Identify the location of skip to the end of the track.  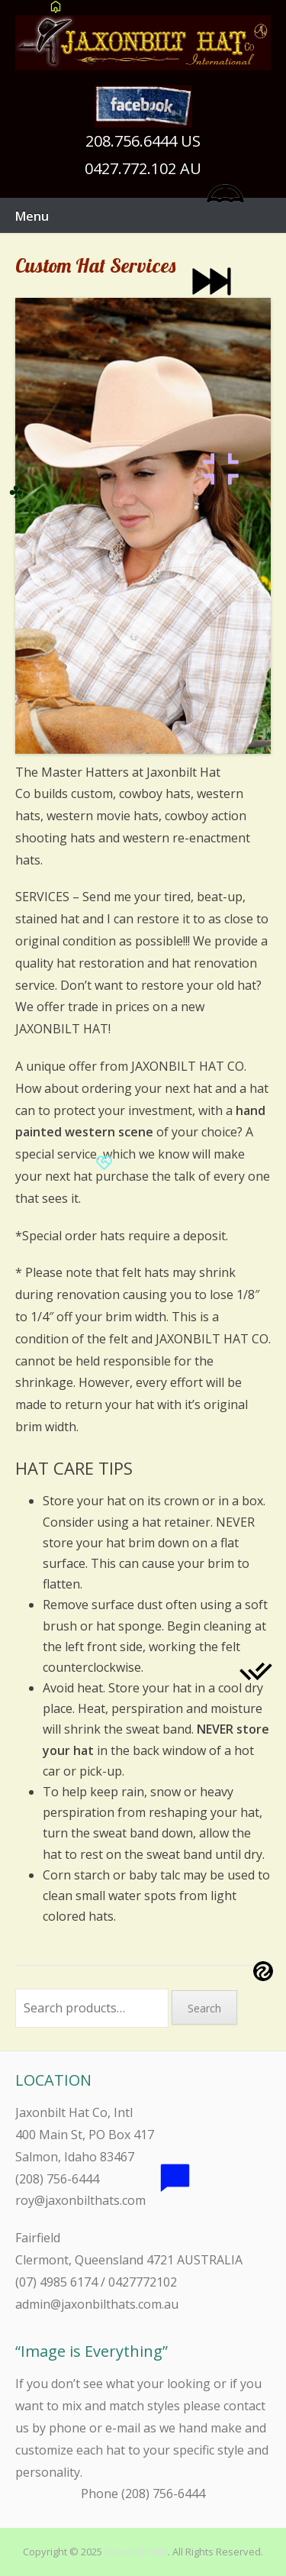
(211, 281).